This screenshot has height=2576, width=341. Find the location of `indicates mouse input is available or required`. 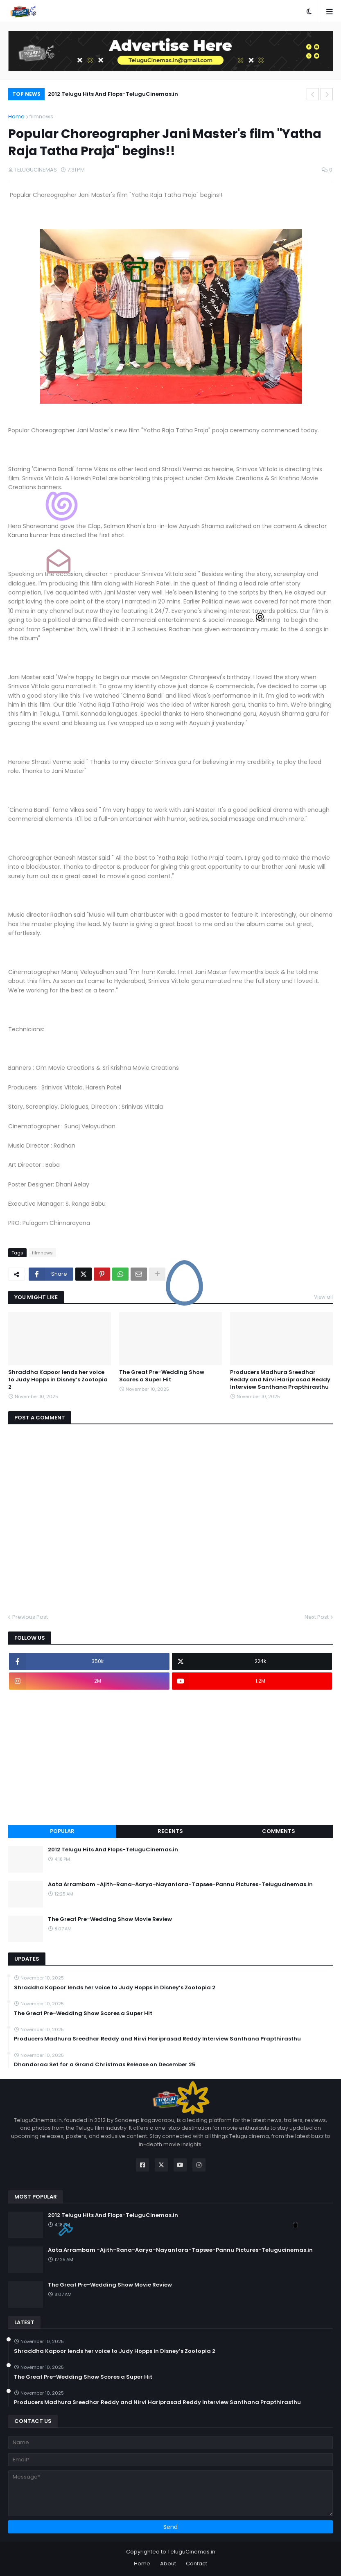

indicates mouse input is available or required is located at coordinates (295, 2225).